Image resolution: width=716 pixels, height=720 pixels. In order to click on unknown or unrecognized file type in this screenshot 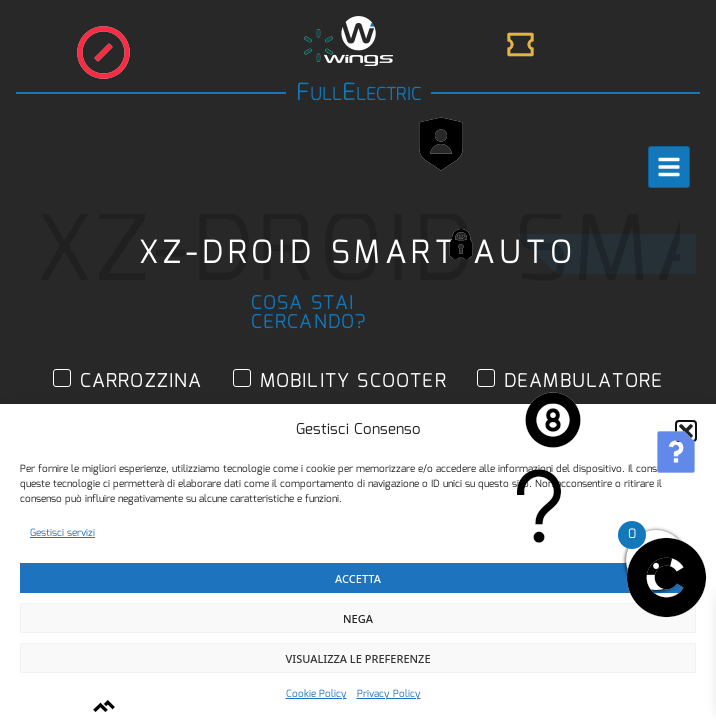, I will do `click(676, 452)`.